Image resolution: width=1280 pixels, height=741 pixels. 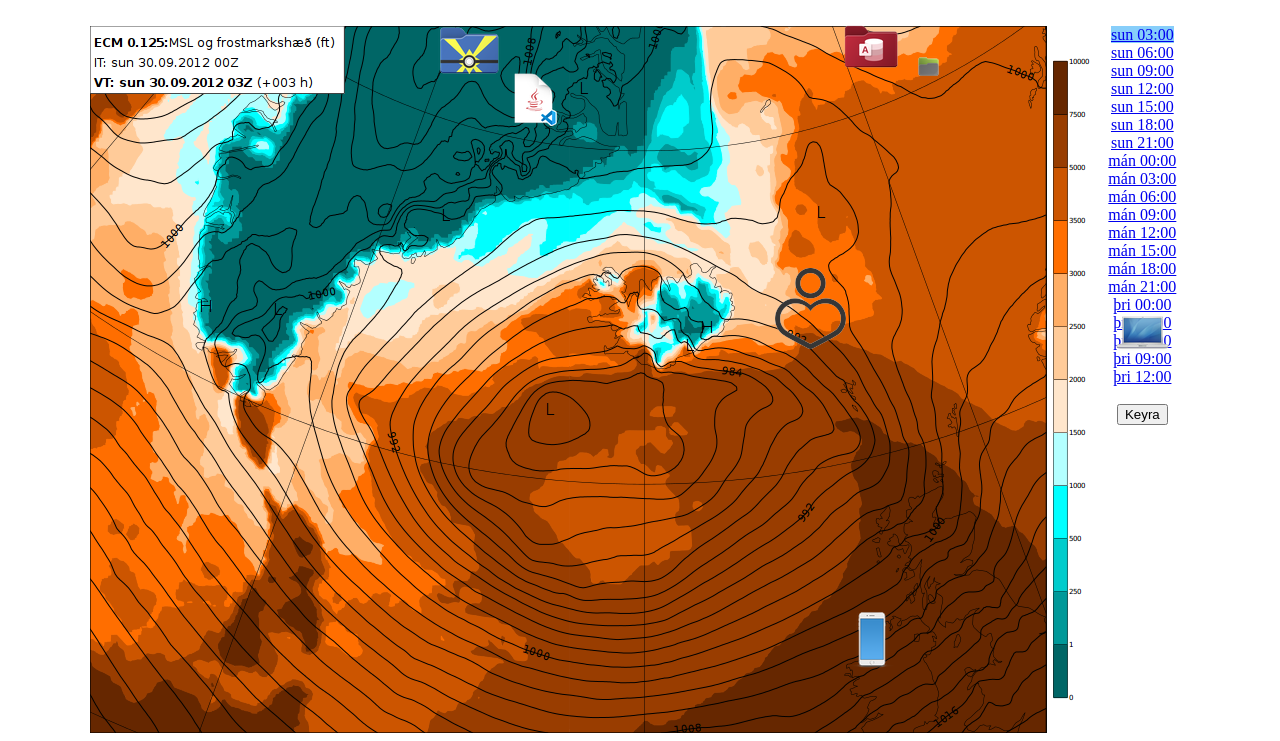 What do you see at coordinates (469, 52) in the screenshot?
I see `open pokémon quick ball themed folder` at bounding box center [469, 52].